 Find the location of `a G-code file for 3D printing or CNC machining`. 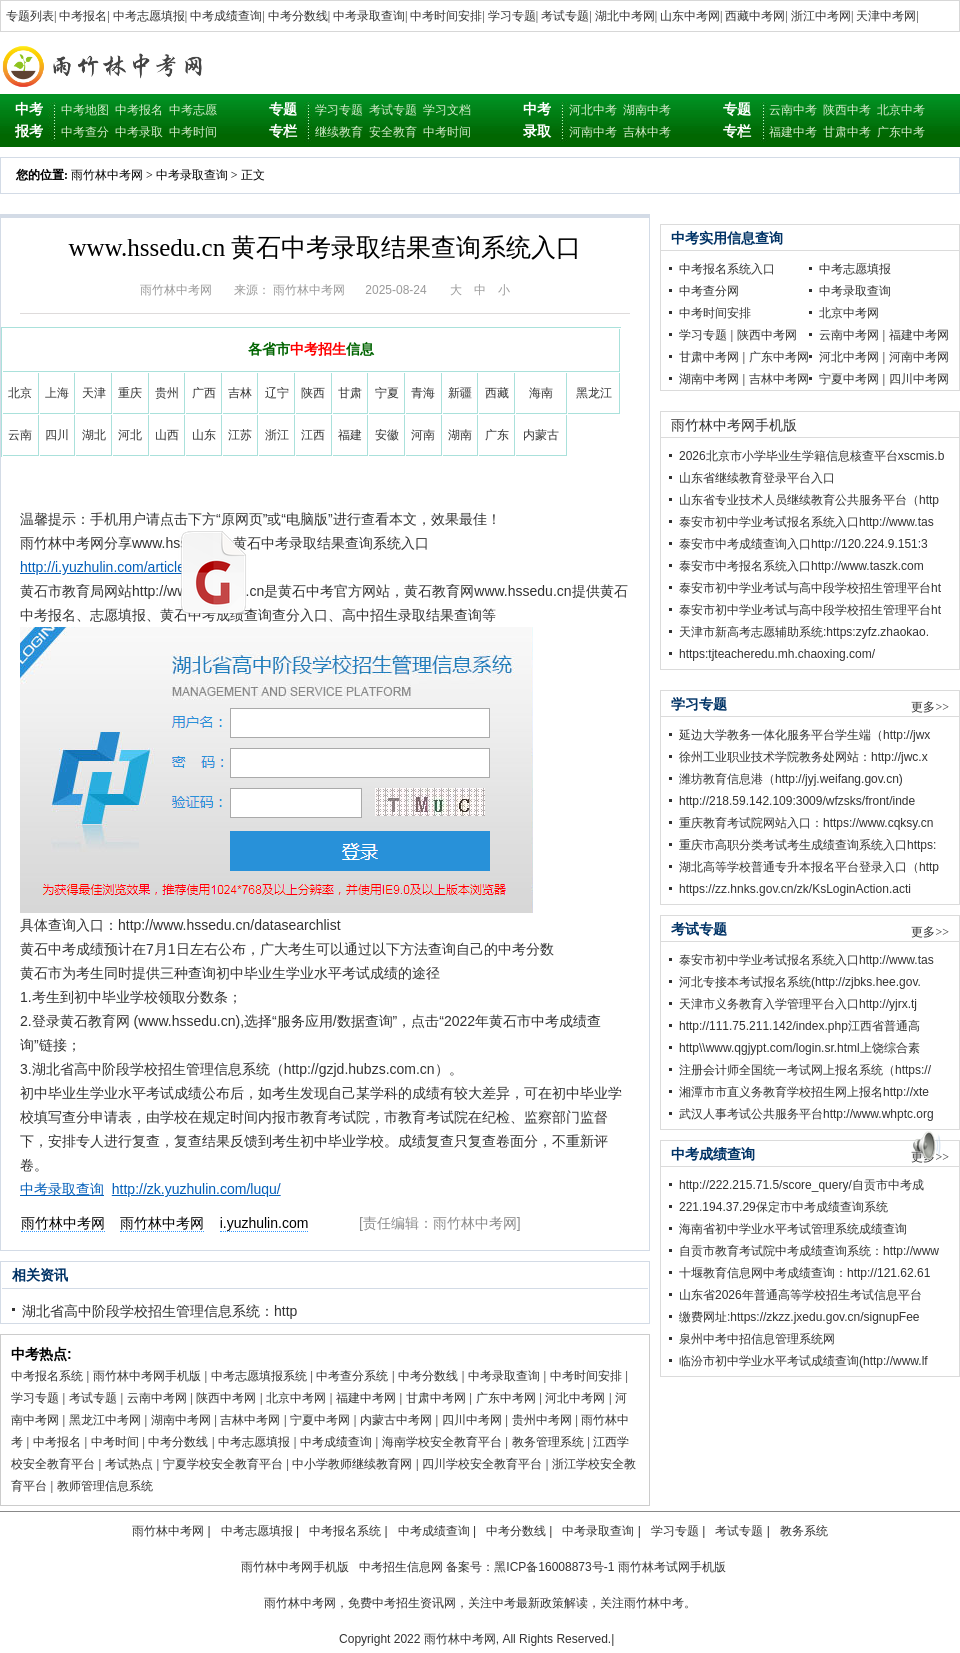

a G-code file for 3D printing or CNC machining is located at coordinates (213, 572).